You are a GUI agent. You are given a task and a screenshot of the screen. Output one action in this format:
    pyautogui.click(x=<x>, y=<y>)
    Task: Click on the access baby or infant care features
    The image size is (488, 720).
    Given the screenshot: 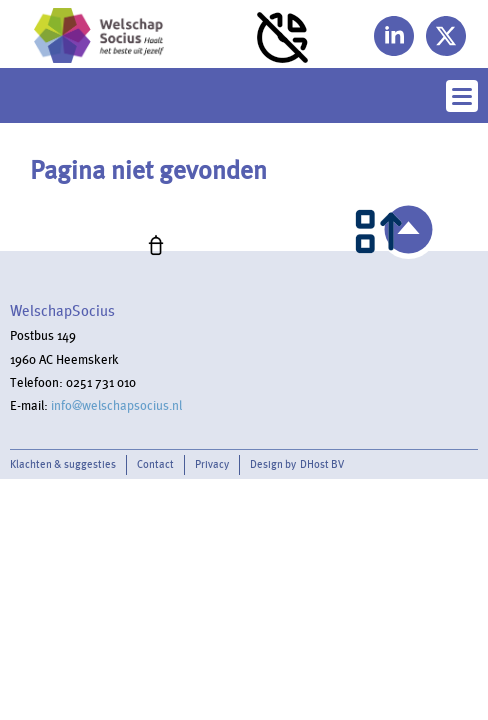 What is the action you would take?
    pyautogui.click(x=156, y=245)
    